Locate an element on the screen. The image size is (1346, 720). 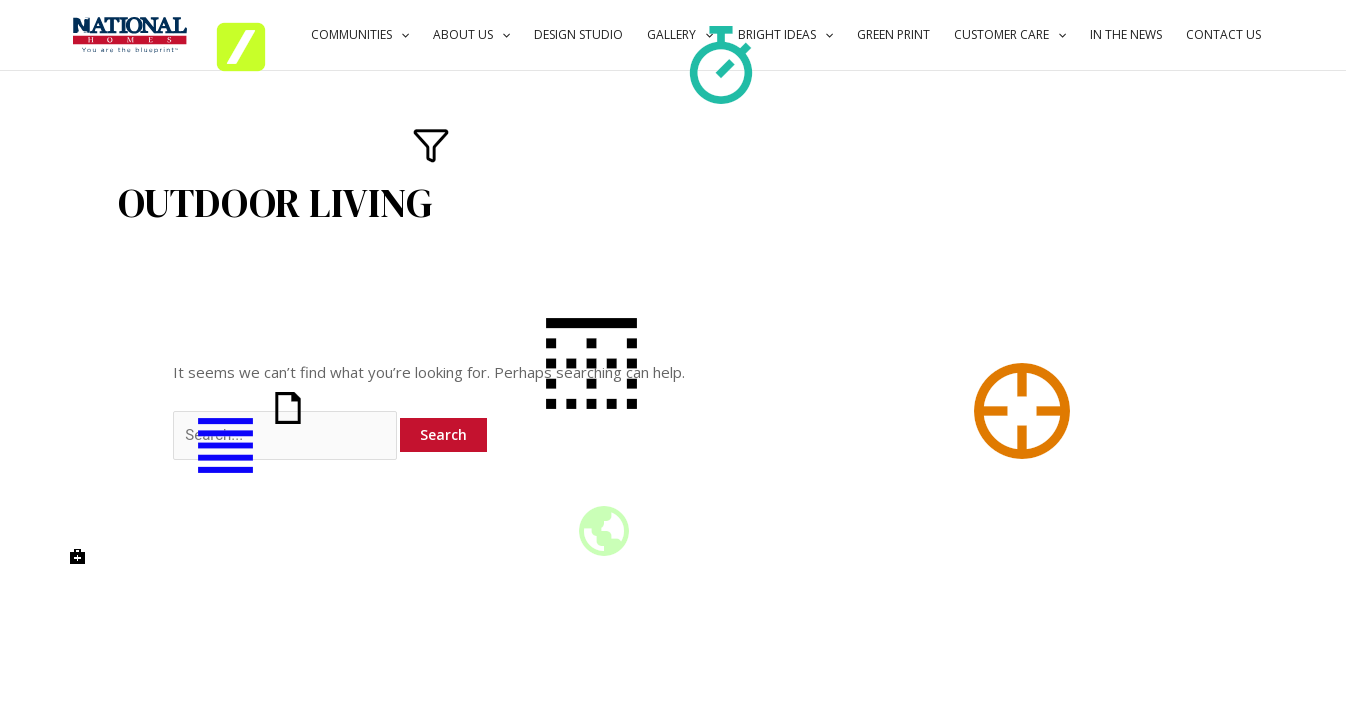
access medical services or healthcare options is located at coordinates (77, 556).